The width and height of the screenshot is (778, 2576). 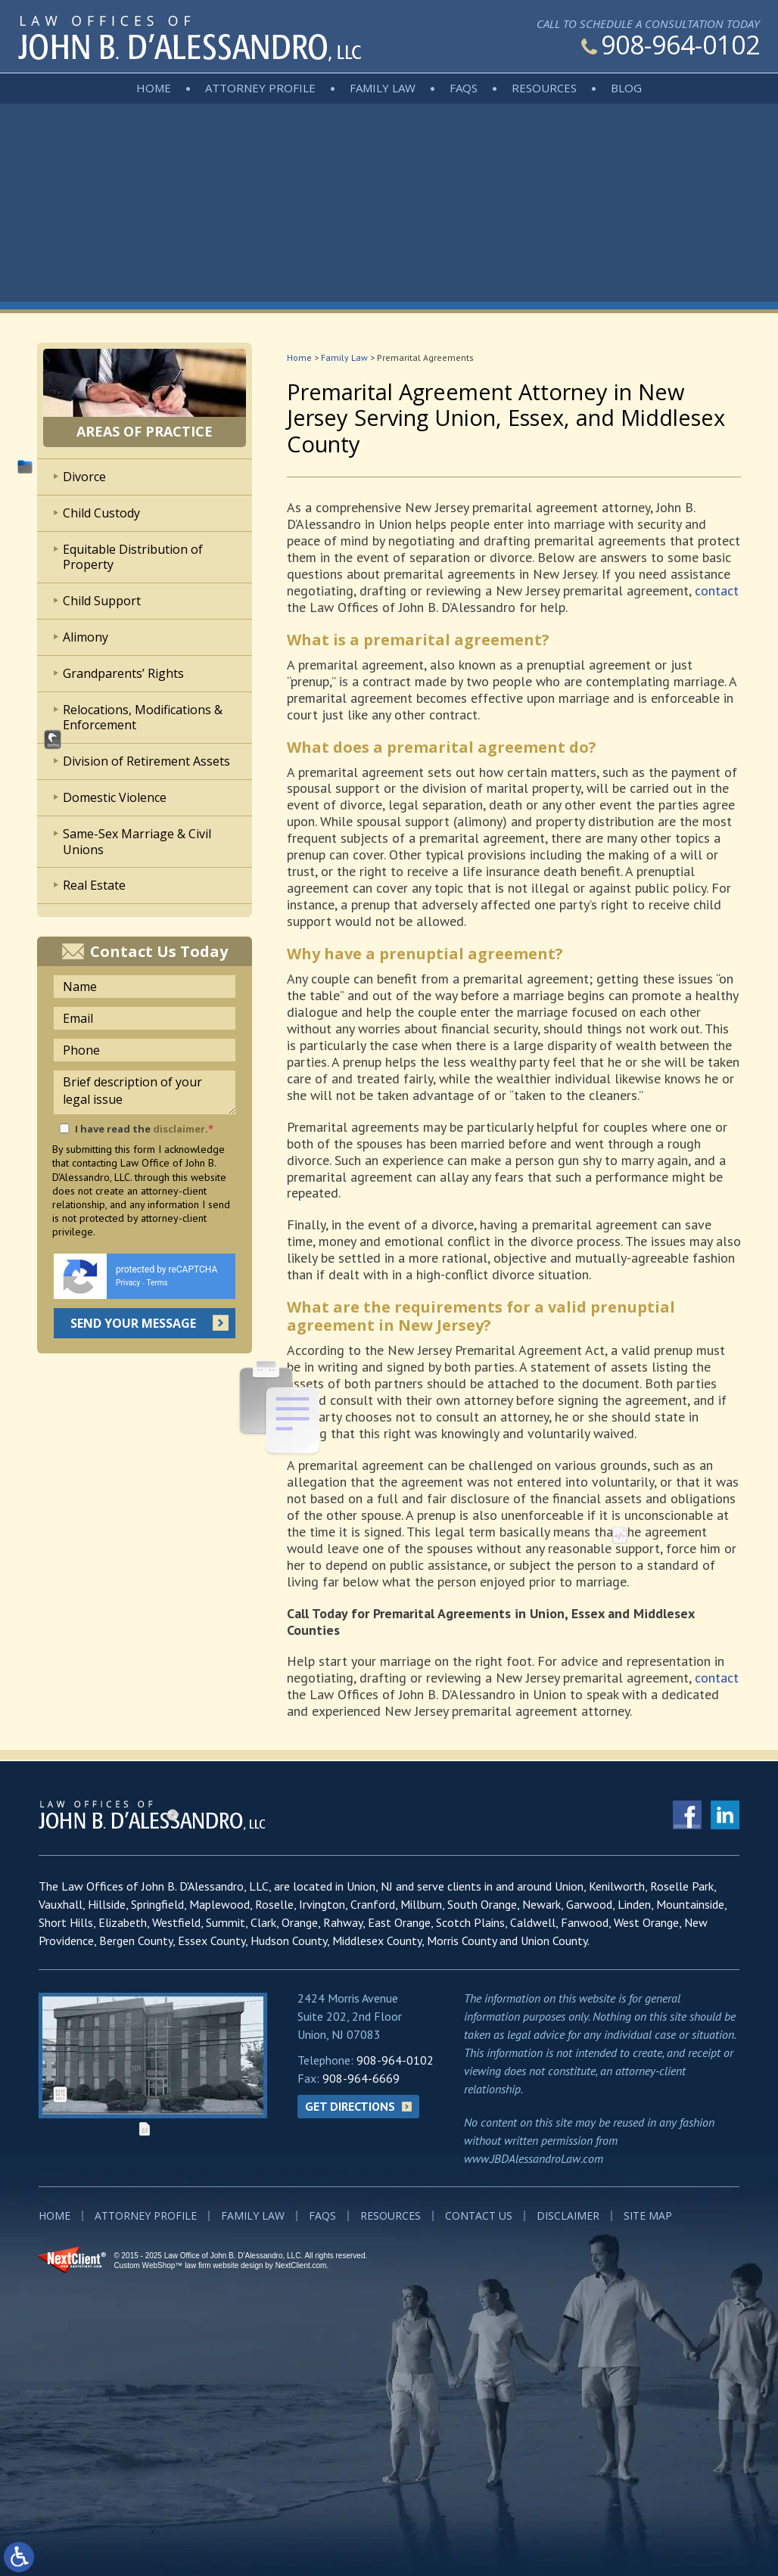 I want to click on access DVD drive or optical media, so click(x=173, y=1815).